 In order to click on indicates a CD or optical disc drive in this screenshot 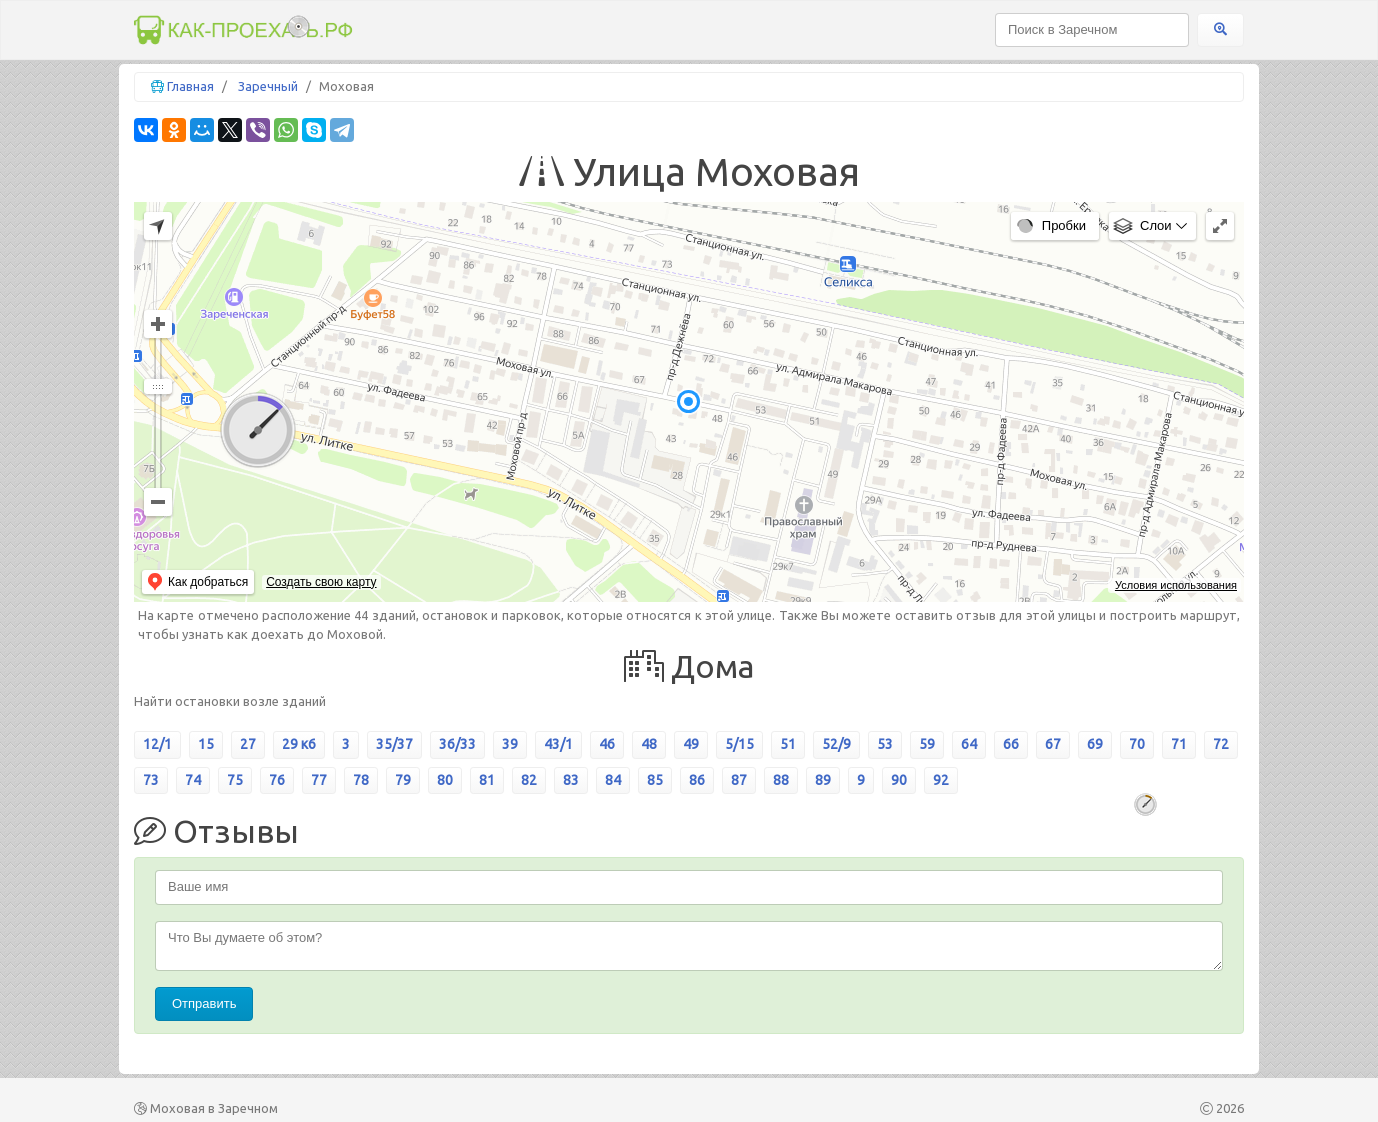, I will do `click(298, 26)`.